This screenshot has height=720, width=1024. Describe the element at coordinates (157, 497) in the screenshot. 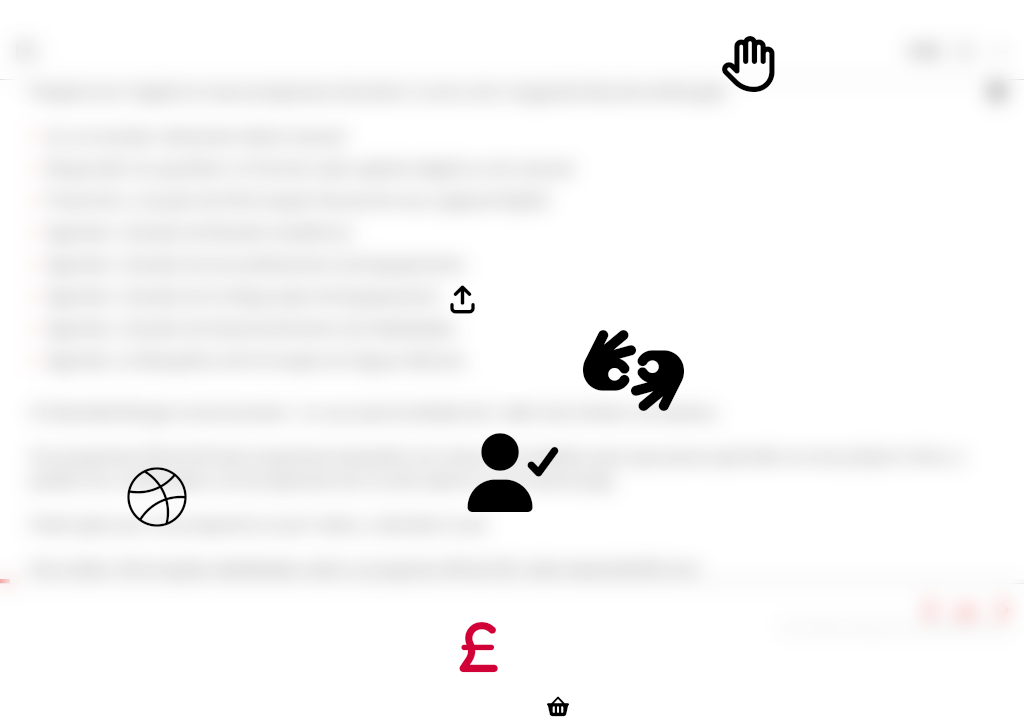

I see `visit dribbble profile or portfolio` at that location.